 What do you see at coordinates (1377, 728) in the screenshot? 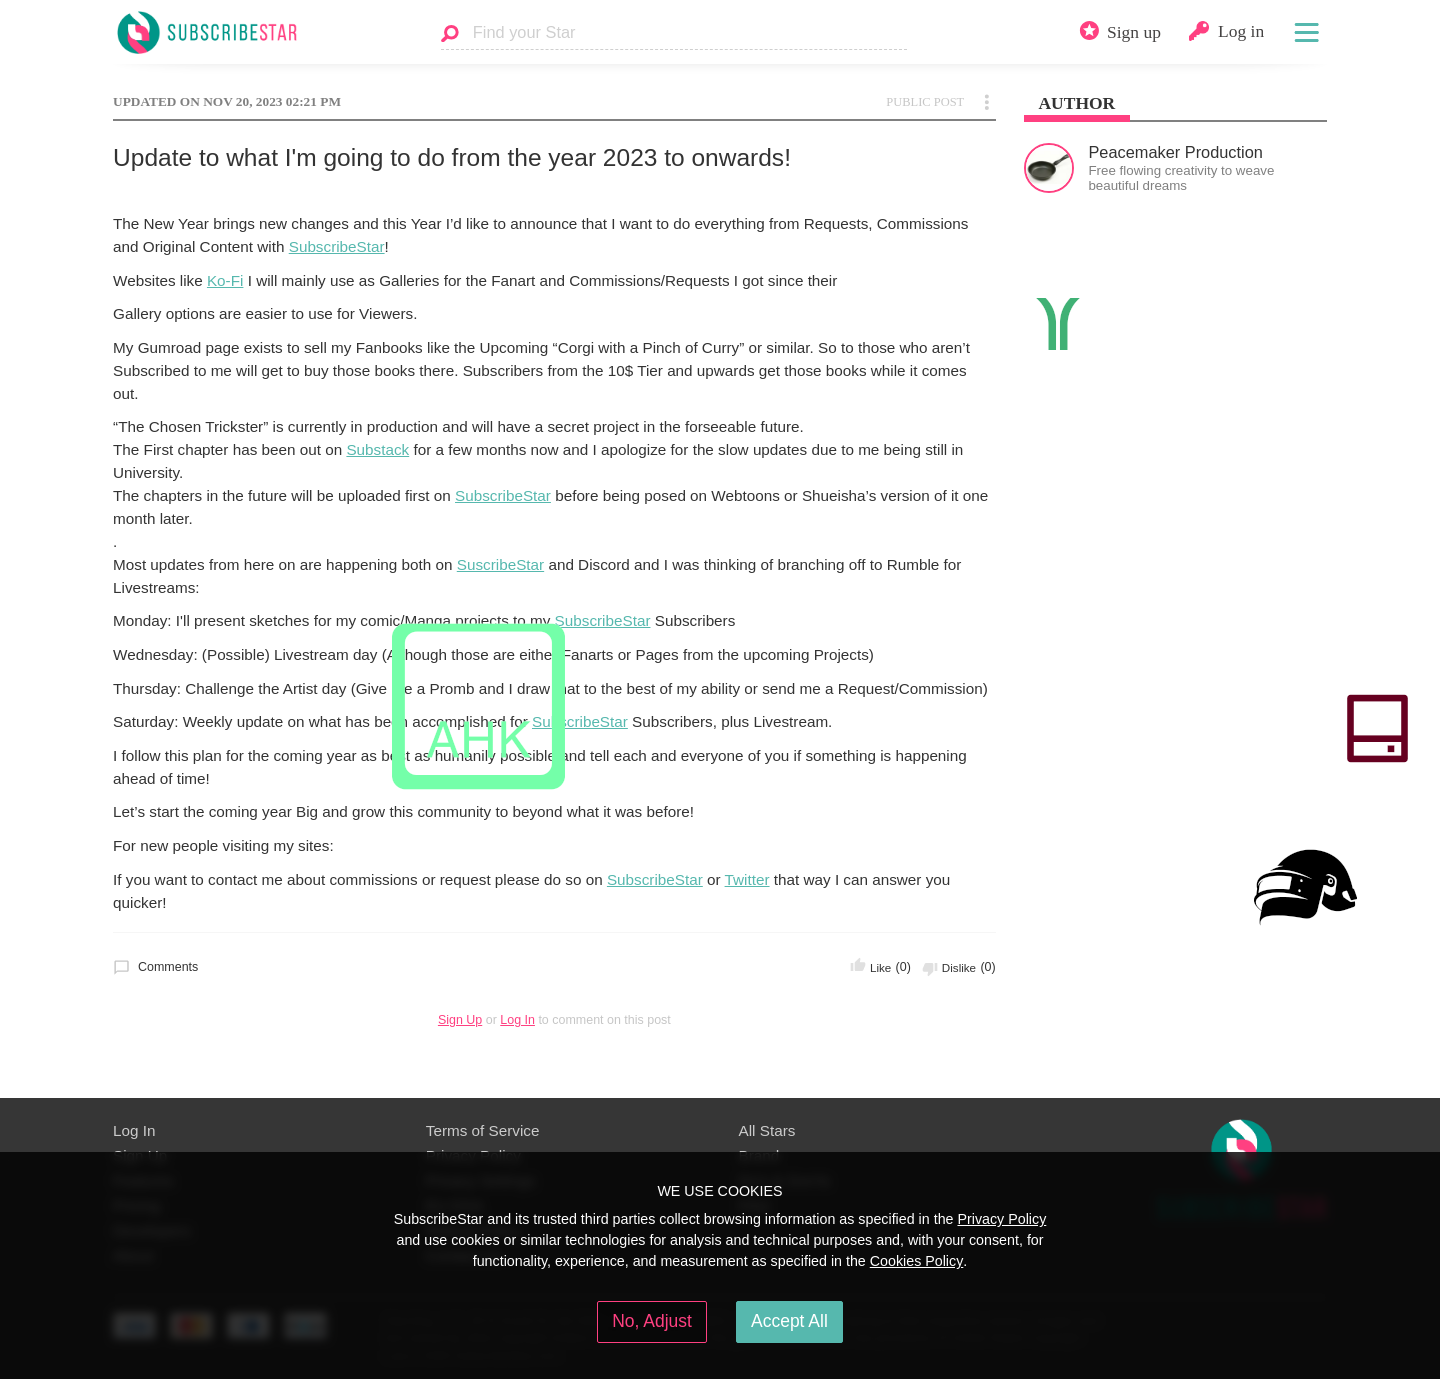
I see `access storage or hard drive settings` at bounding box center [1377, 728].